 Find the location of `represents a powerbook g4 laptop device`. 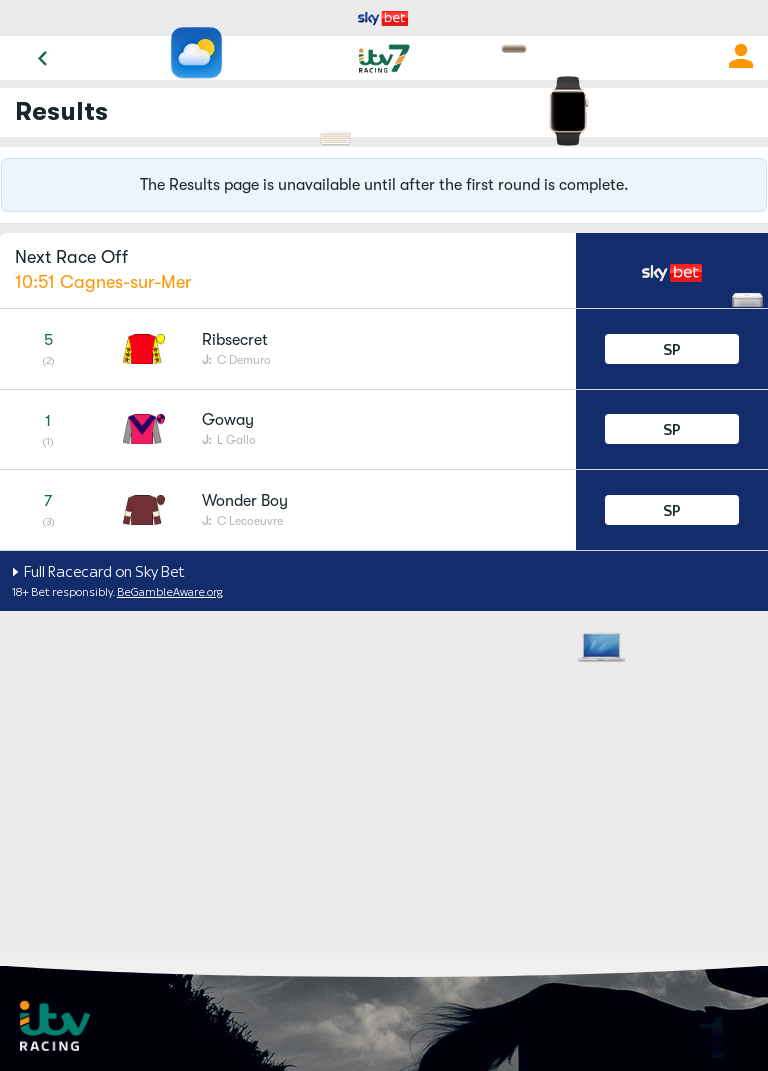

represents a powerbook g4 laptop device is located at coordinates (601, 645).